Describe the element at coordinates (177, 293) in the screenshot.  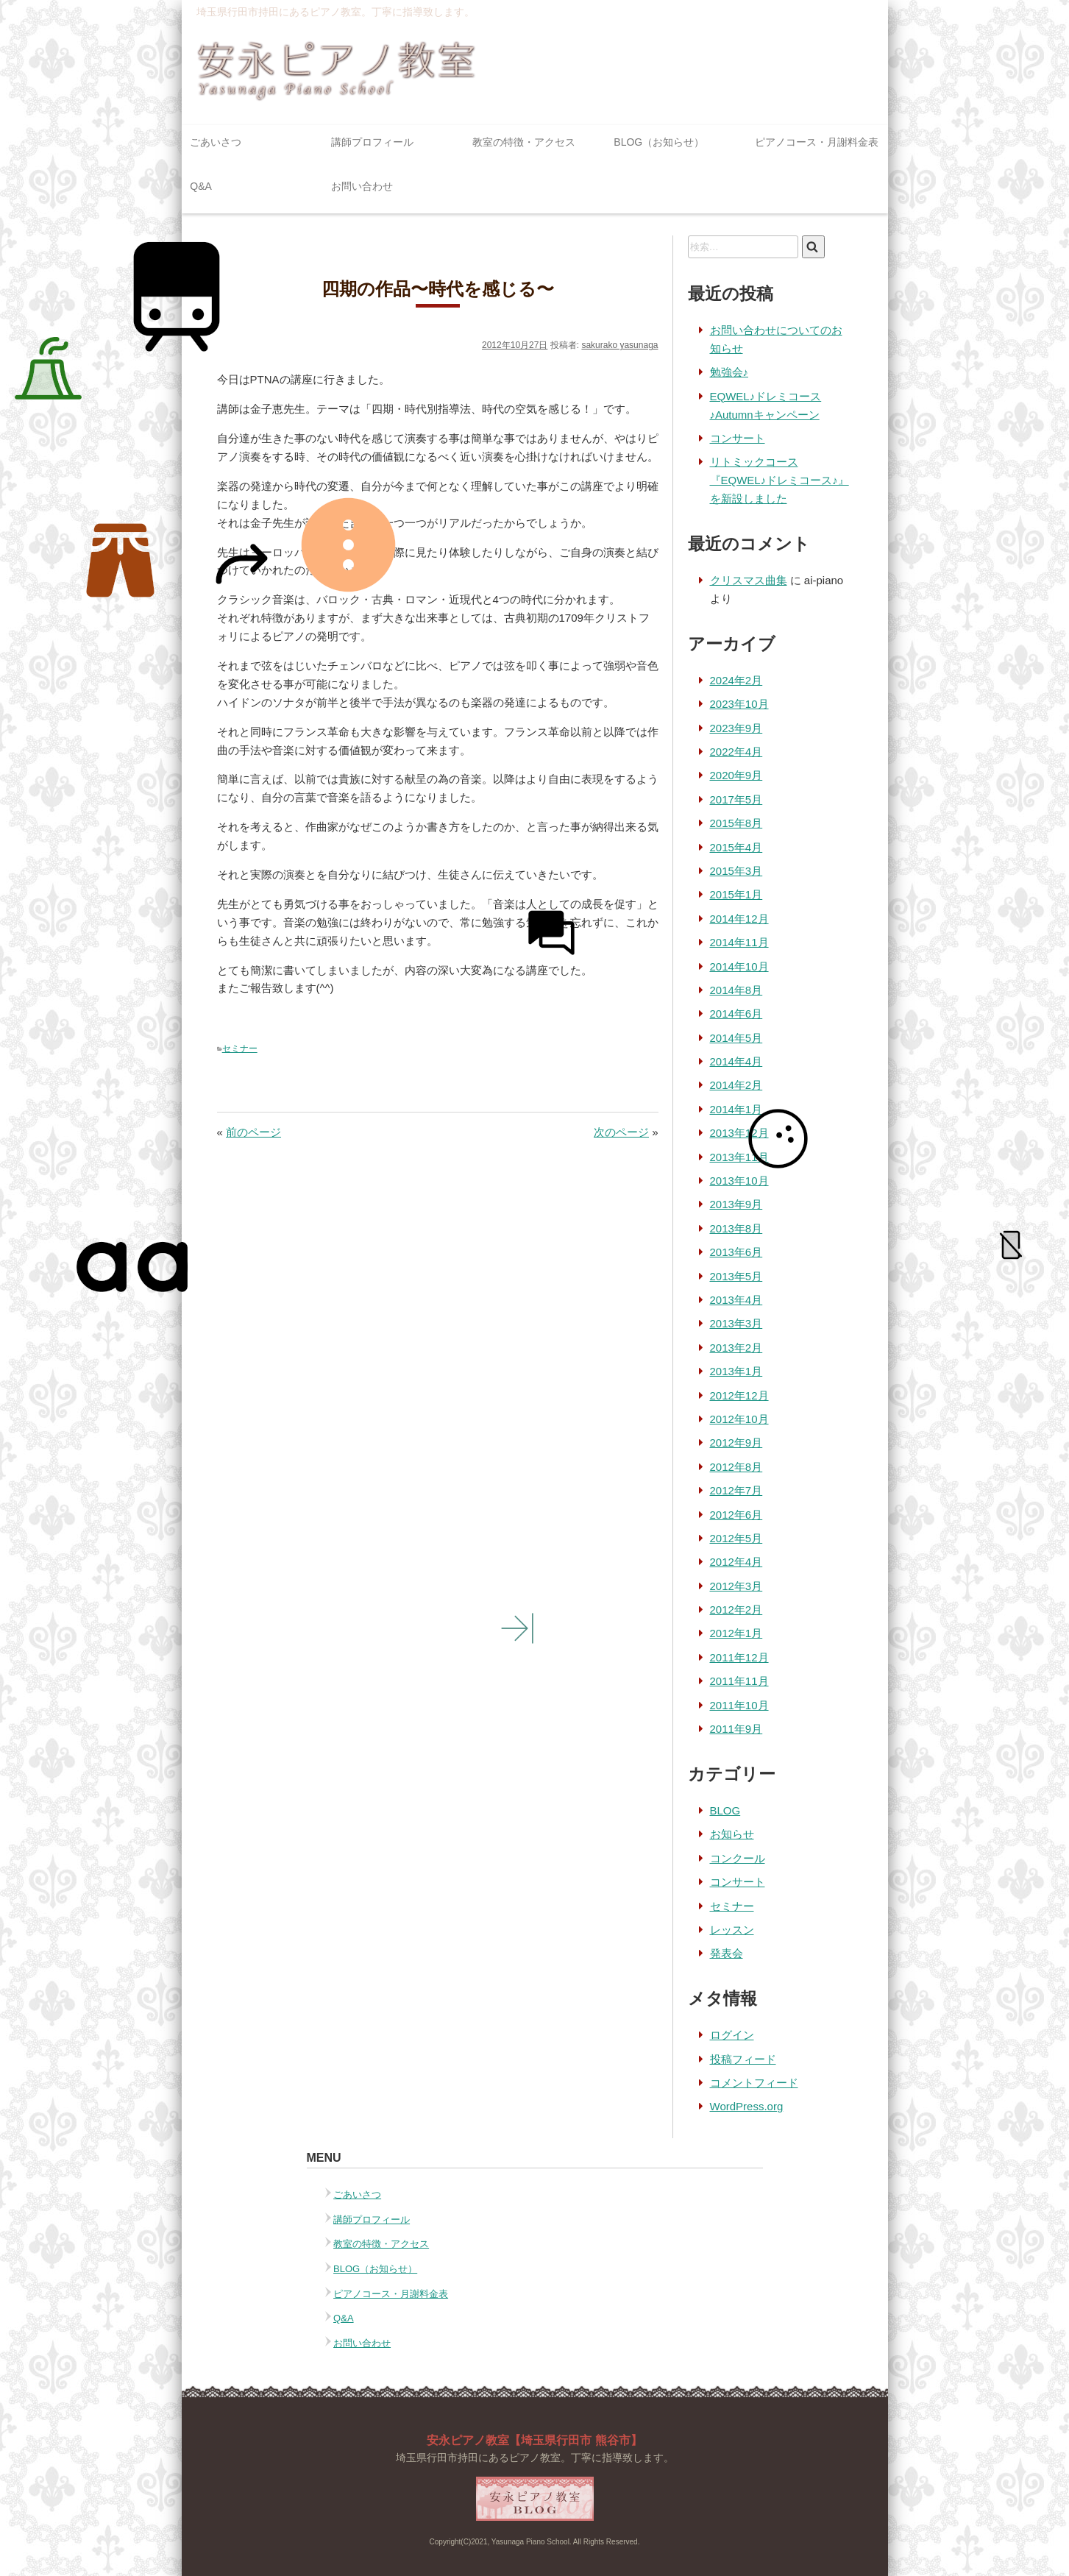
I see `access train schedules or rail services` at that location.